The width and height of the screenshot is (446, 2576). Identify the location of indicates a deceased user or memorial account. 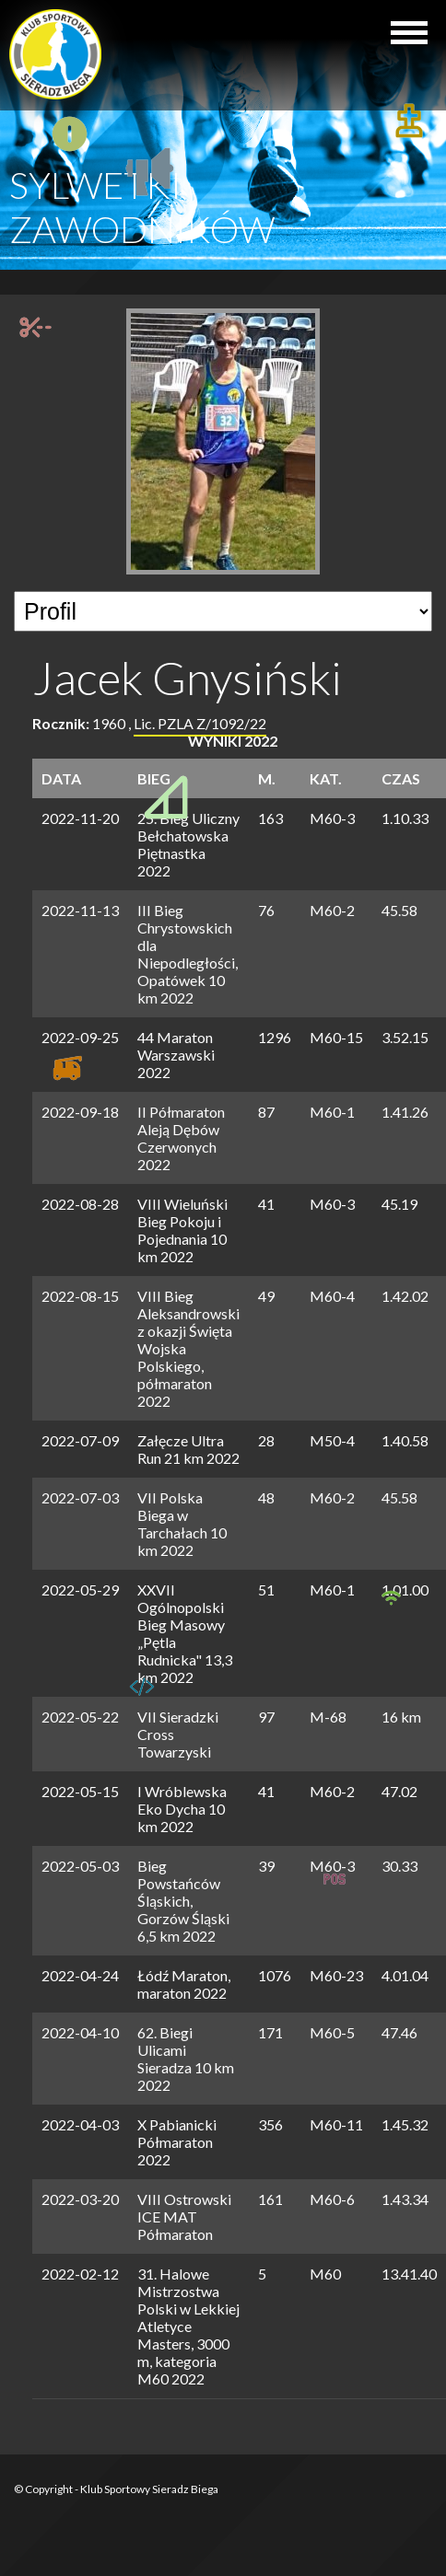
(409, 121).